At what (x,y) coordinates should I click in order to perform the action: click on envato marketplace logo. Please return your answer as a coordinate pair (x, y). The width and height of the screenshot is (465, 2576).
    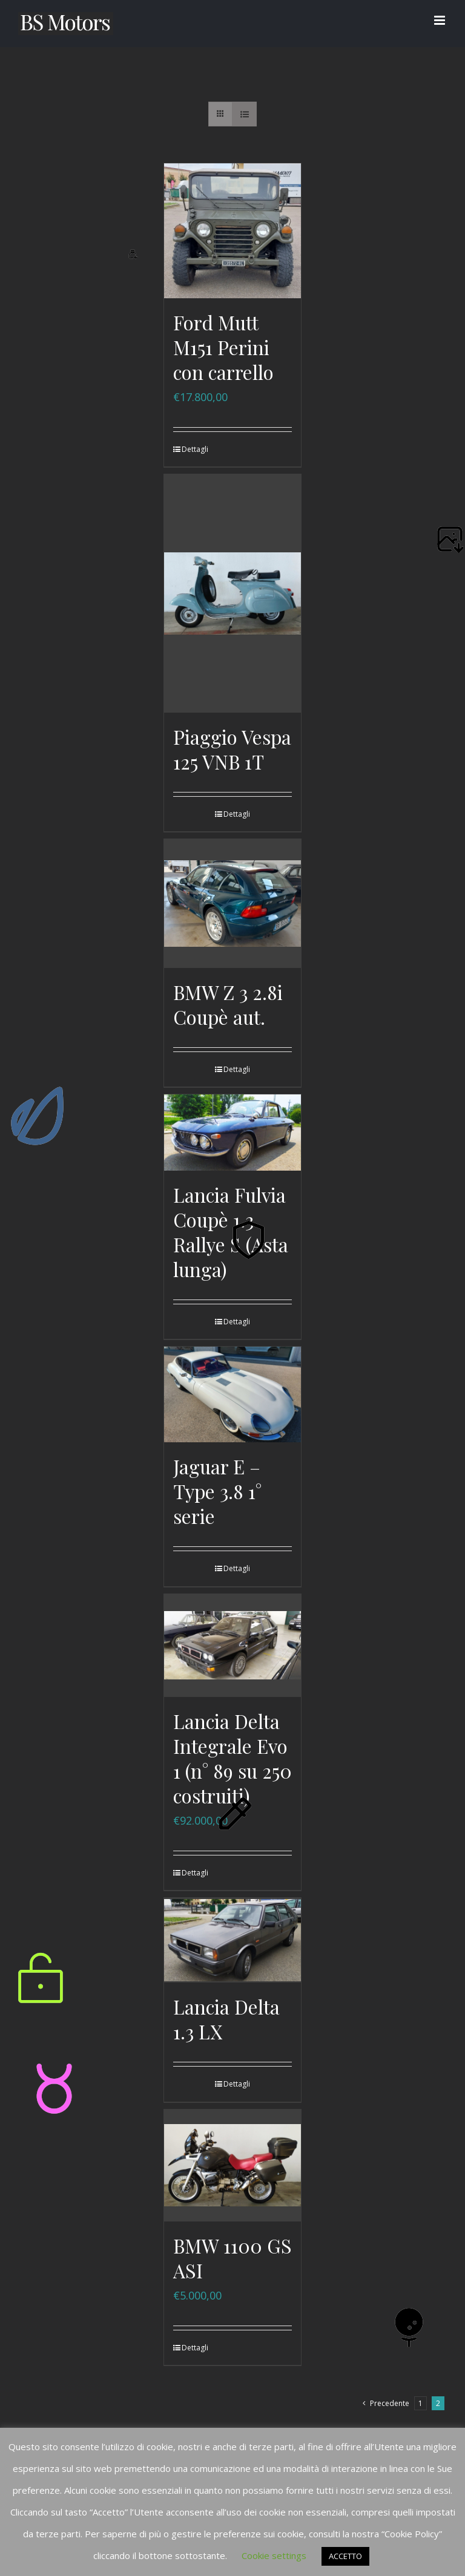
    Looking at the image, I should click on (37, 1116).